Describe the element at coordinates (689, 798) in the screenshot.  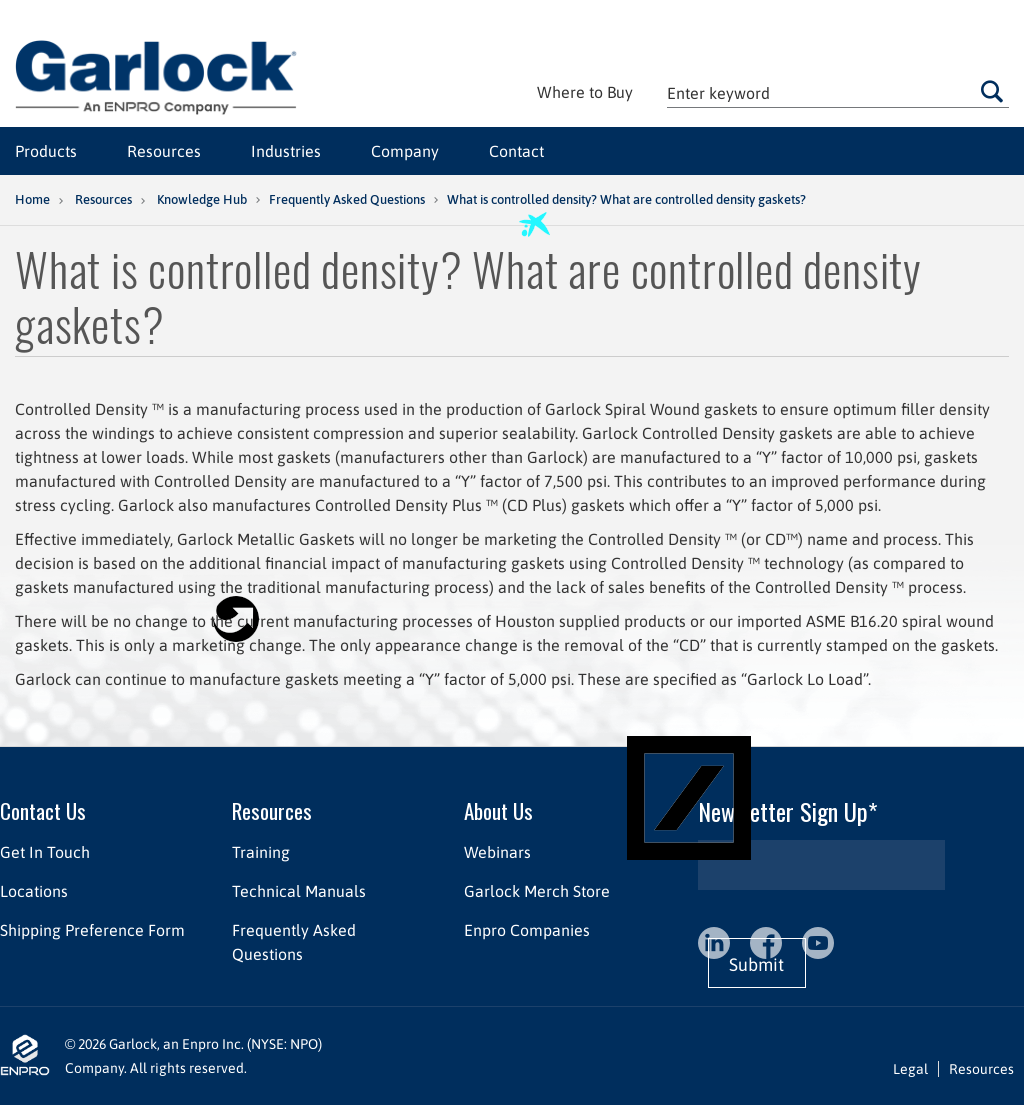
I see `access Deutsche Bank banking services` at that location.